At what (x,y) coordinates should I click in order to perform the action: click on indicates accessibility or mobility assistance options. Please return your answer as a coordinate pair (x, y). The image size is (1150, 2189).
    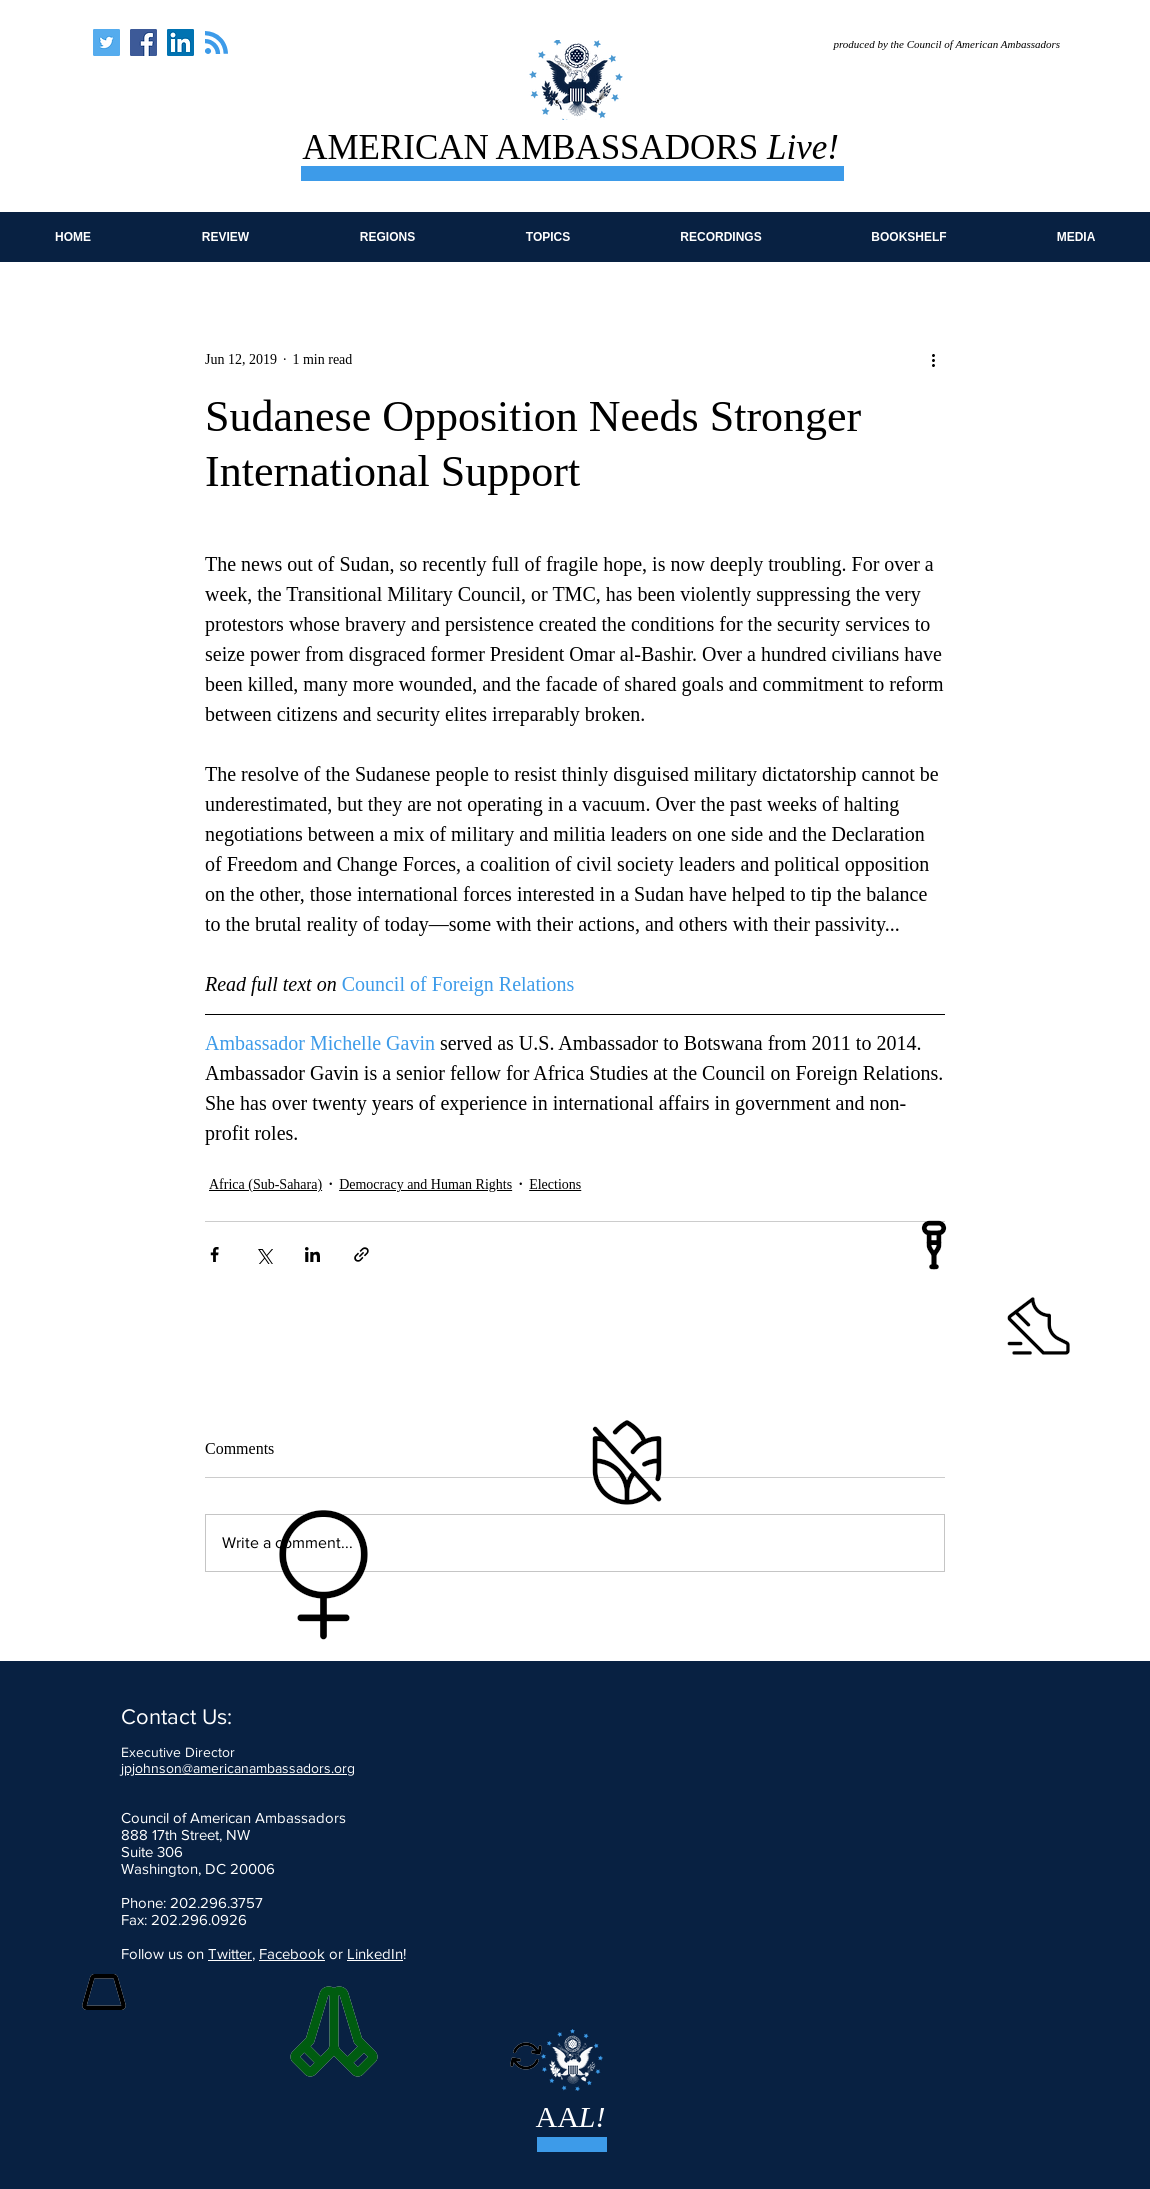
    Looking at the image, I should click on (934, 1245).